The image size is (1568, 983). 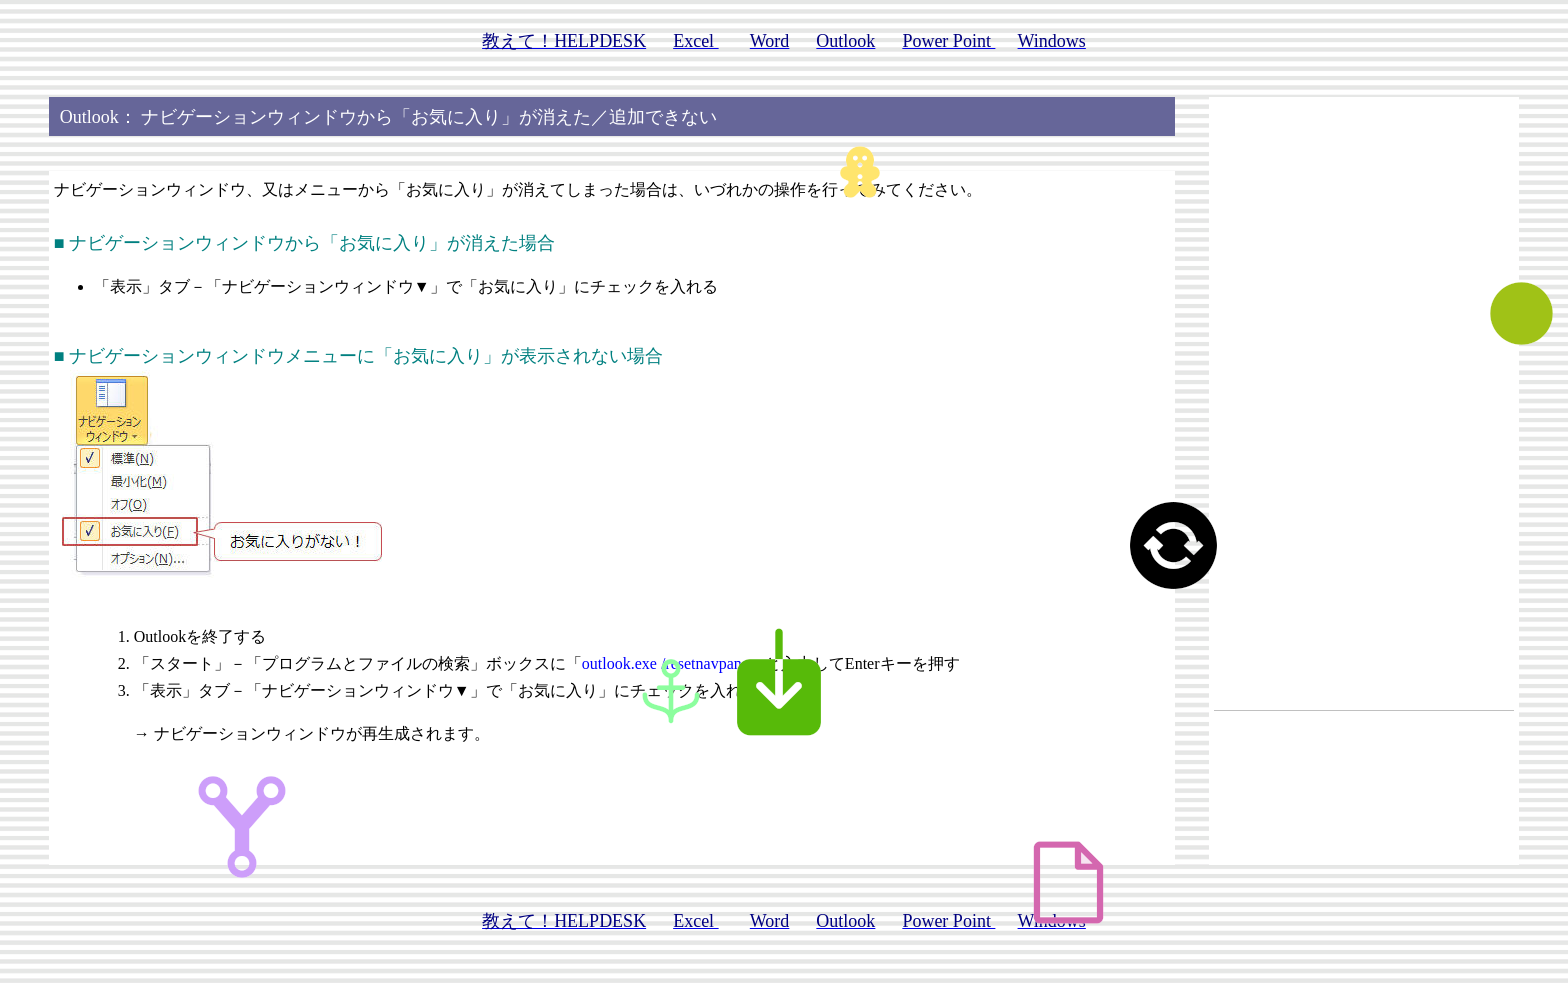 What do you see at coordinates (1521, 313) in the screenshot?
I see `select or mark an item` at bounding box center [1521, 313].